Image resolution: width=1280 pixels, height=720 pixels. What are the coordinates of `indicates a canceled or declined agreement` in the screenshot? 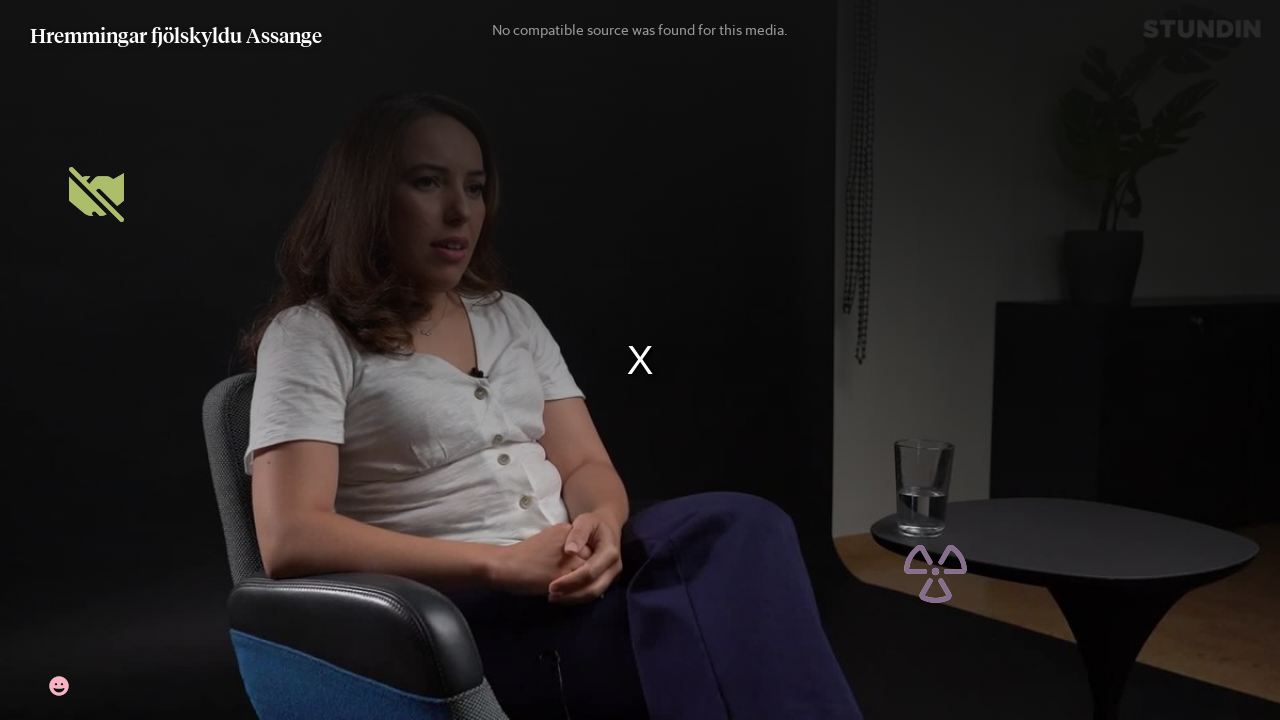 It's located at (96, 194).